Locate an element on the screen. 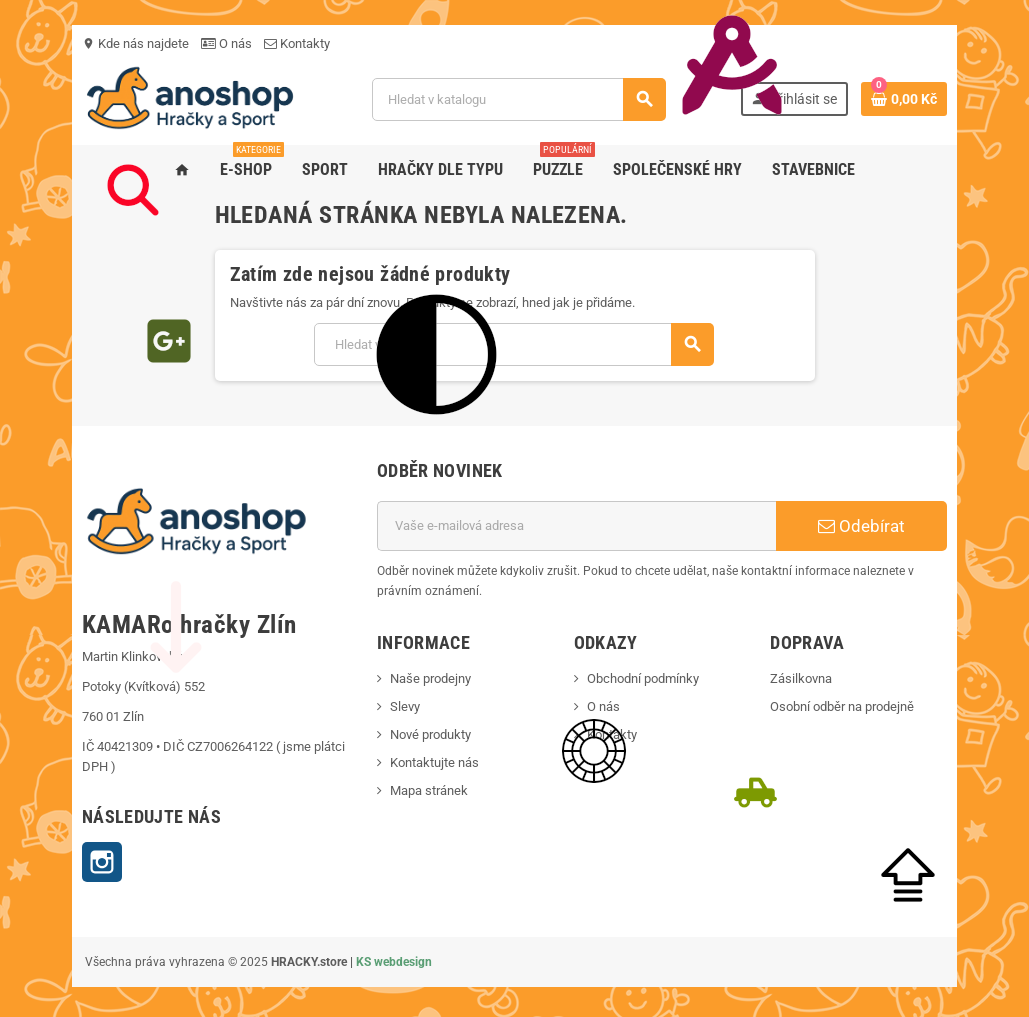 This screenshot has height=1017, width=1029. google+ social media link is located at coordinates (169, 341).